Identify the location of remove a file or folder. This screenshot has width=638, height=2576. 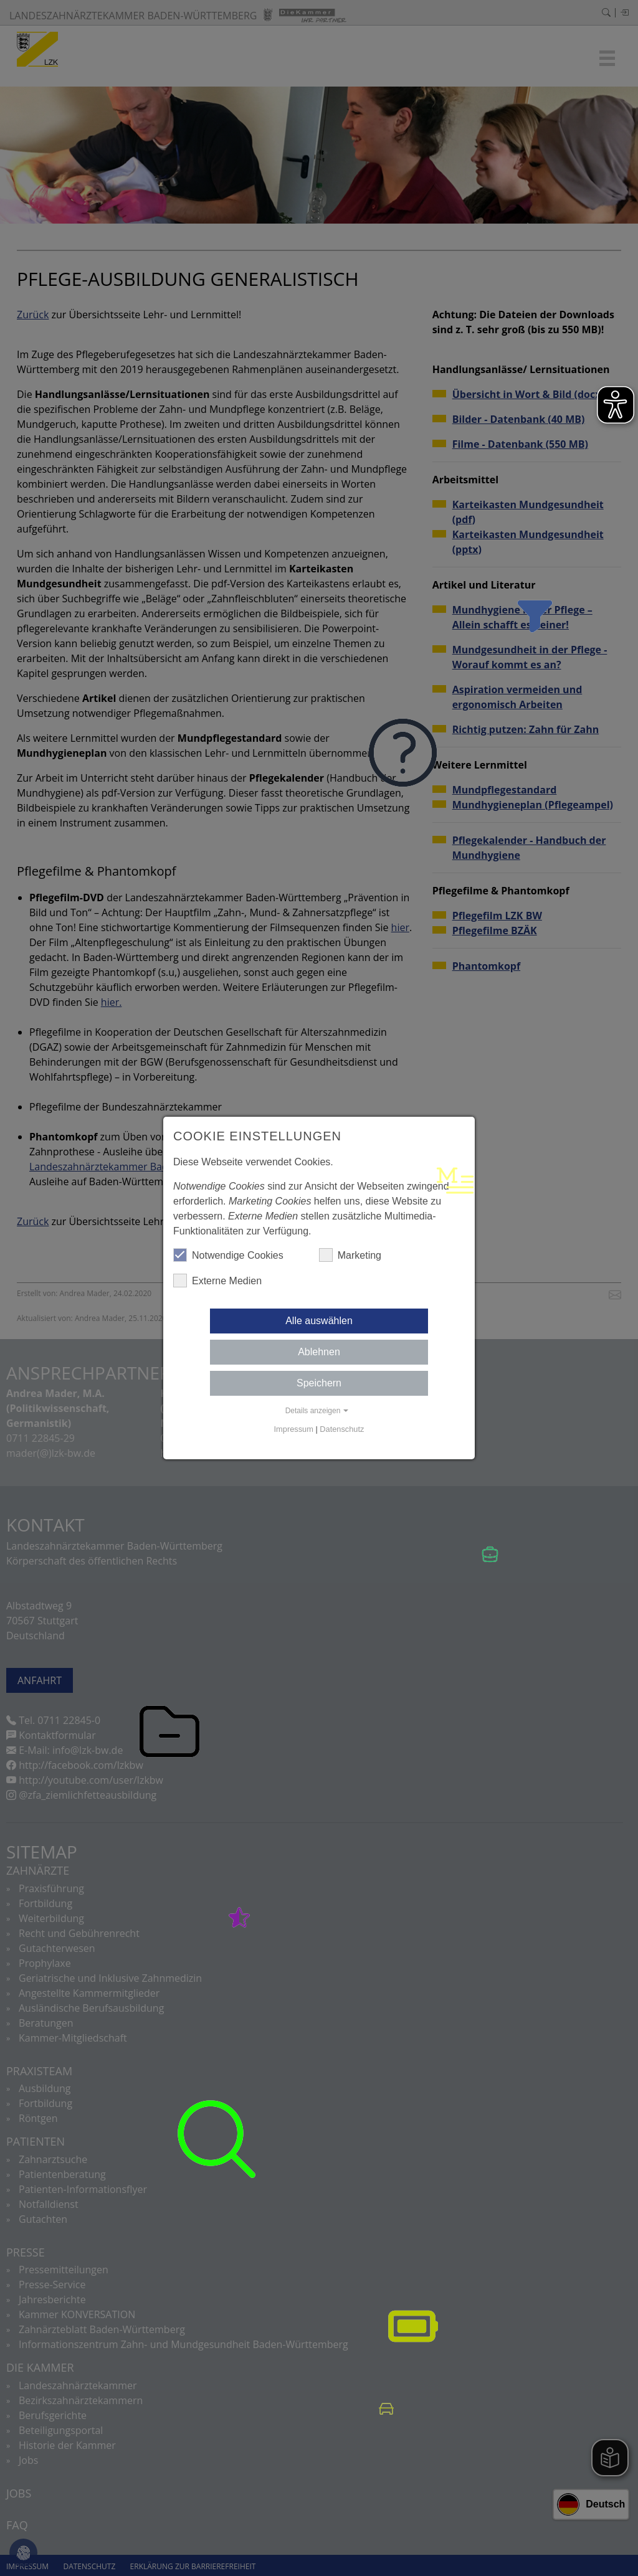
(169, 1731).